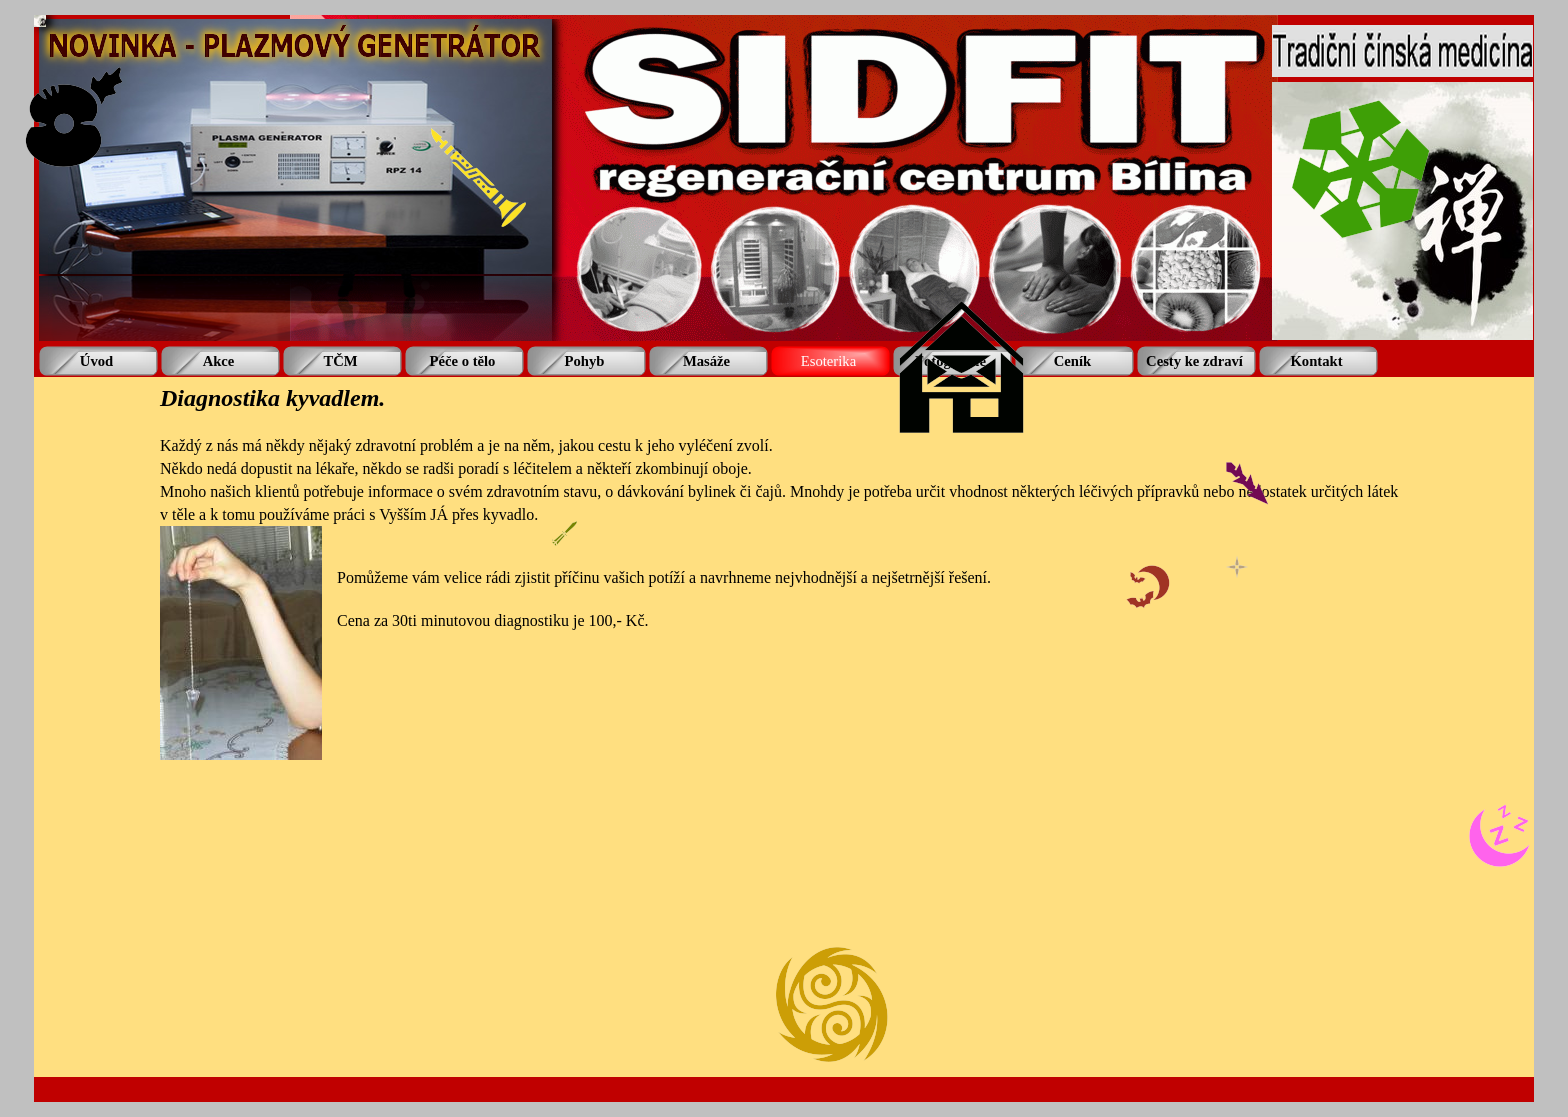 The height and width of the screenshot is (1117, 1568). I want to click on indicates critical hit or piercing damage, so click(1247, 483).